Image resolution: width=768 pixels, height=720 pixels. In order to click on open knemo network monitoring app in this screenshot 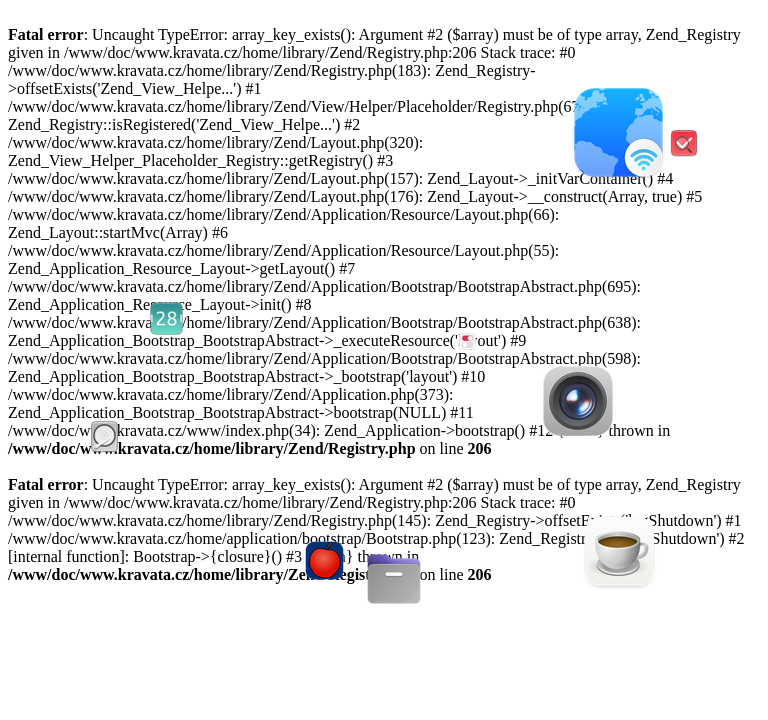, I will do `click(618, 132)`.